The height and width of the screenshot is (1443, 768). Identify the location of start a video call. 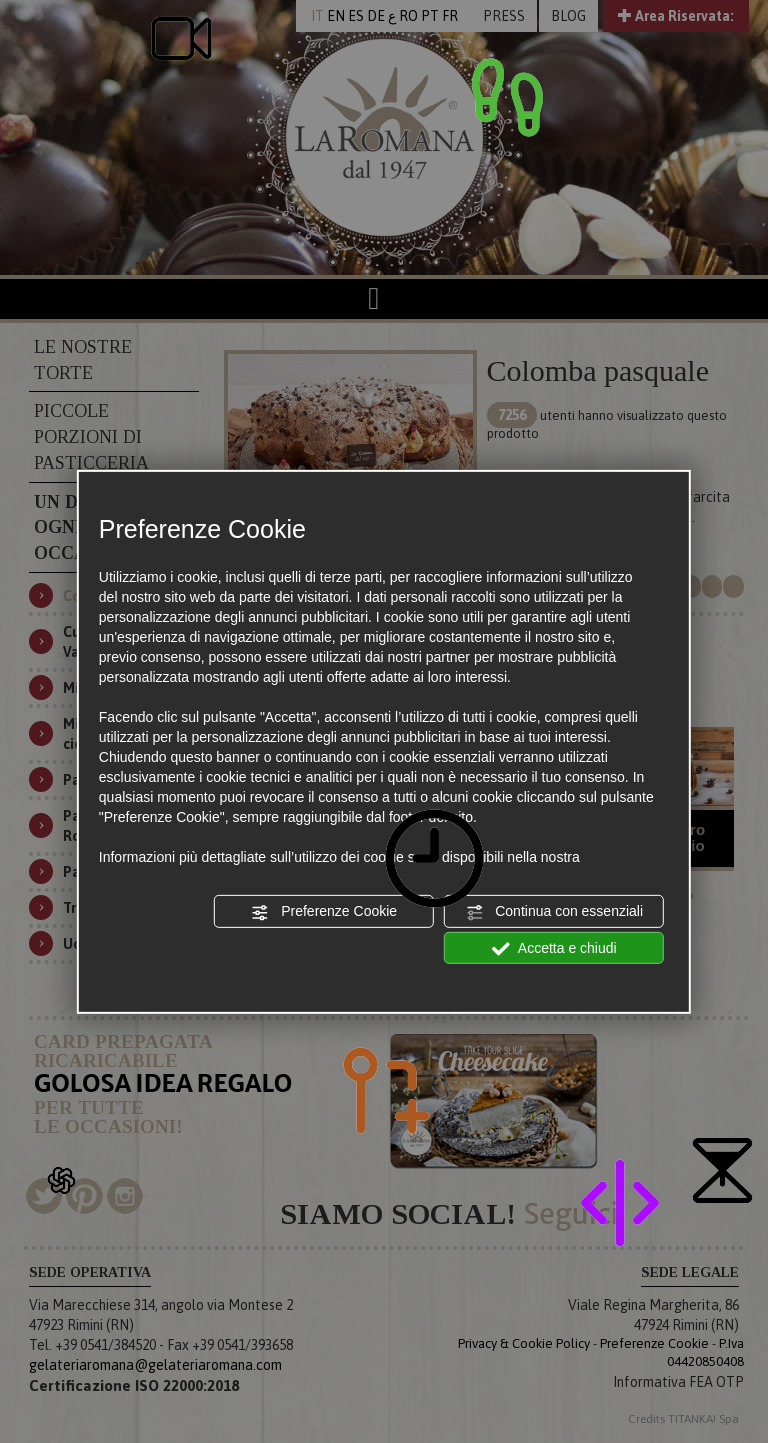
(181, 38).